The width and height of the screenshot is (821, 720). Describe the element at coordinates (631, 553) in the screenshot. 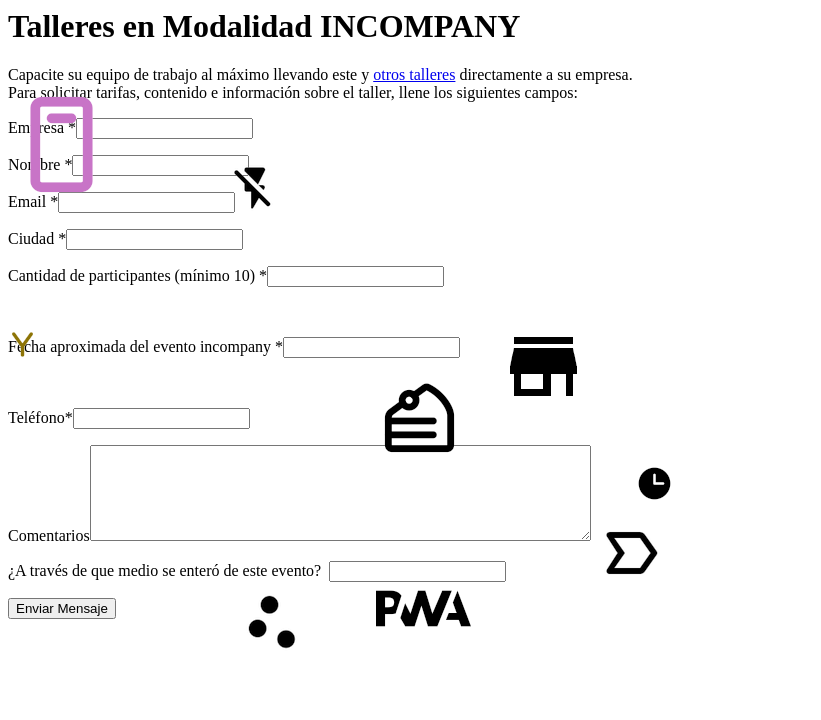

I see `mark item as important` at that location.